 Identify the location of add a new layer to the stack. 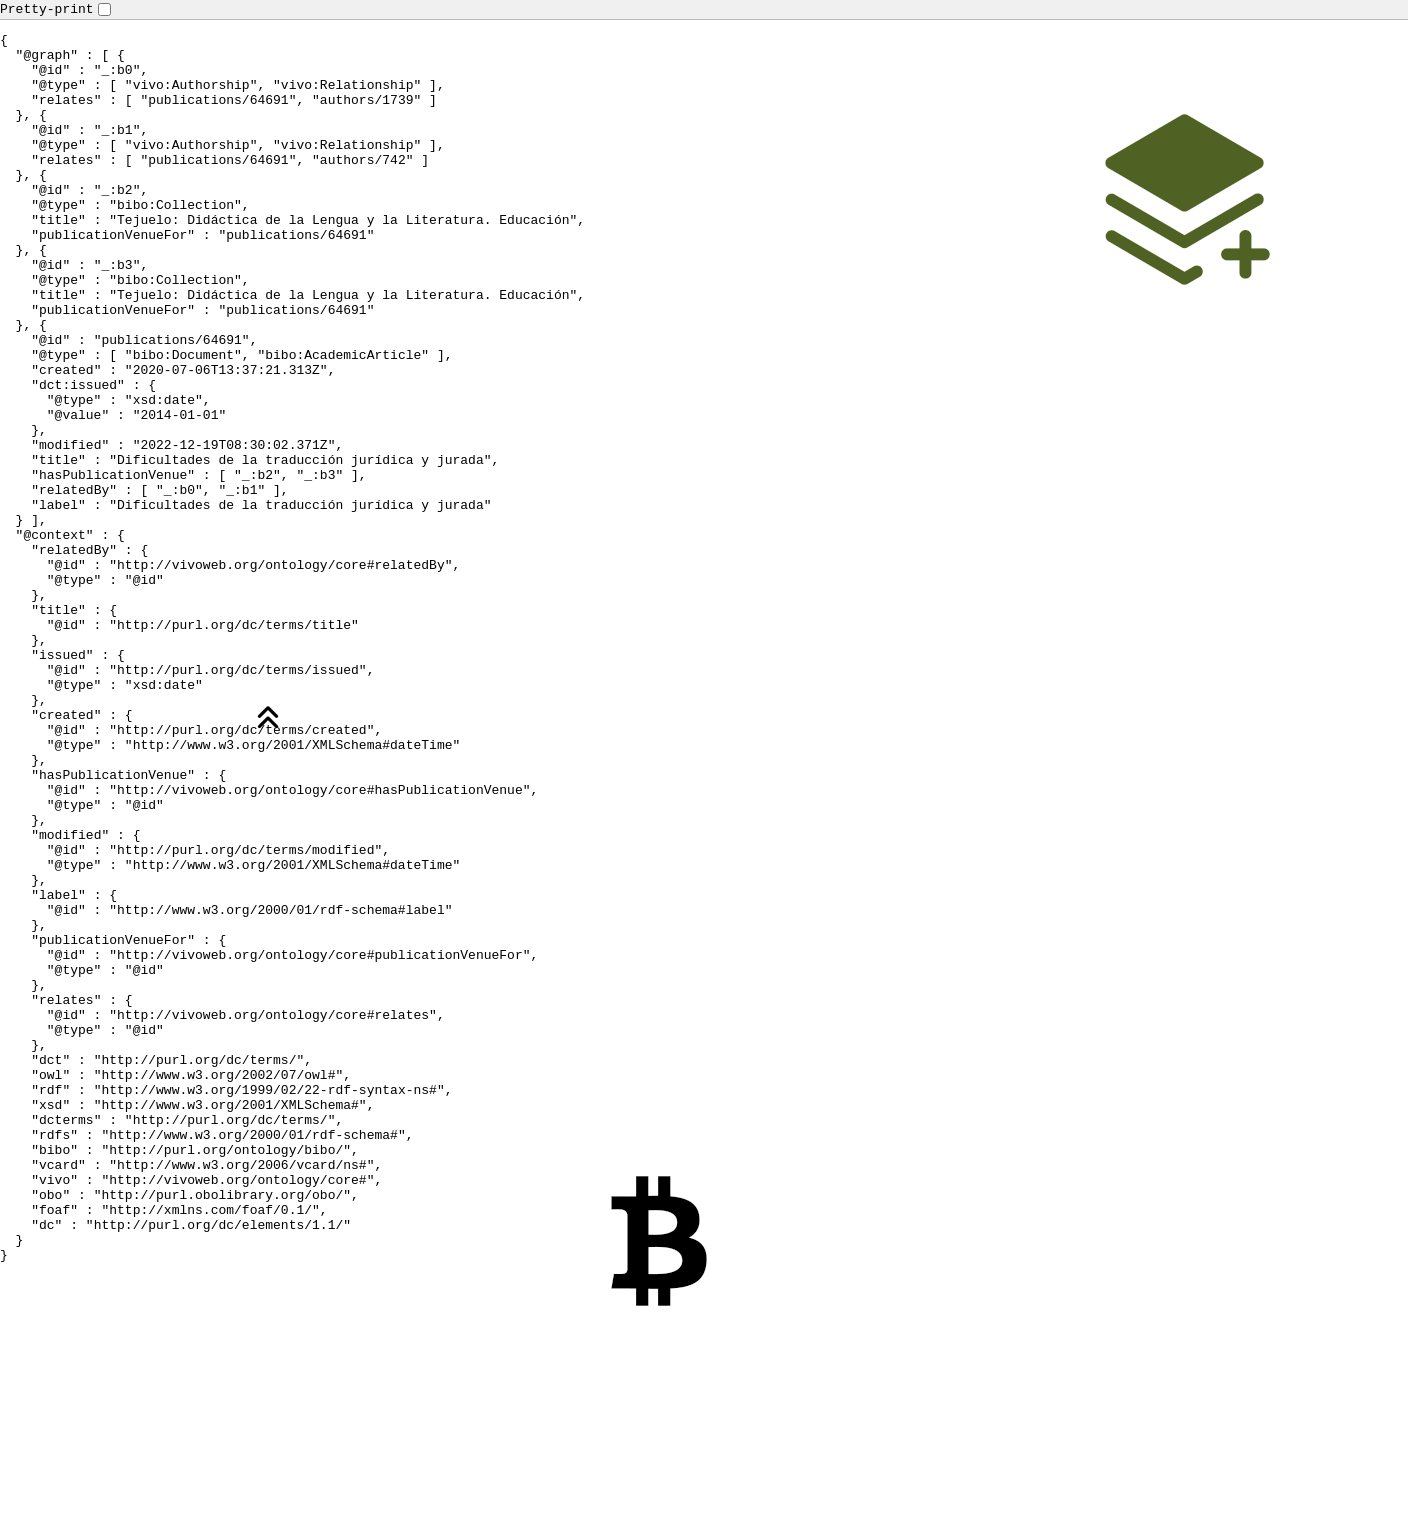
(1184, 199).